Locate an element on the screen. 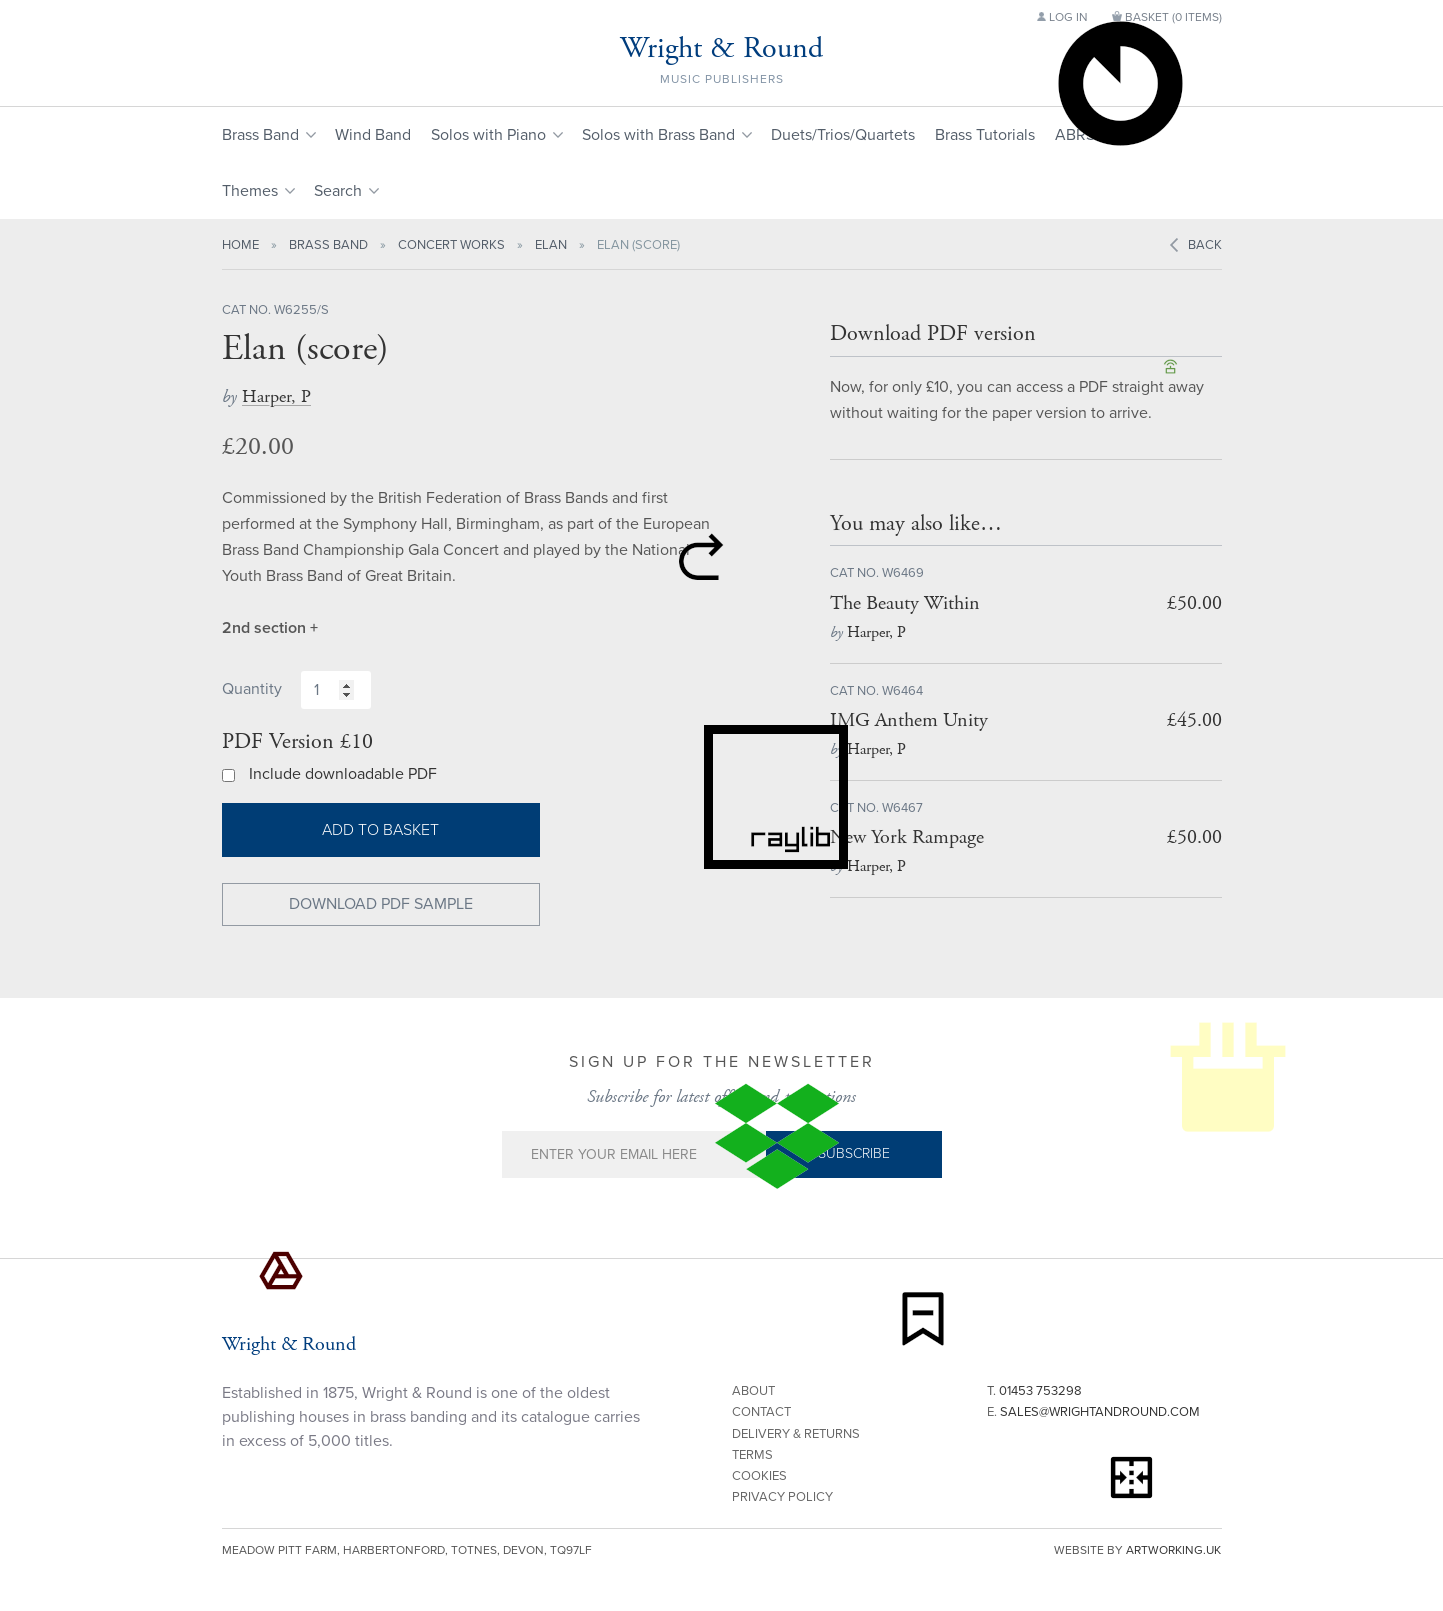 The height and width of the screenshot is (1611, 1443). access router or network settings is located at coordinates (1170, 366).